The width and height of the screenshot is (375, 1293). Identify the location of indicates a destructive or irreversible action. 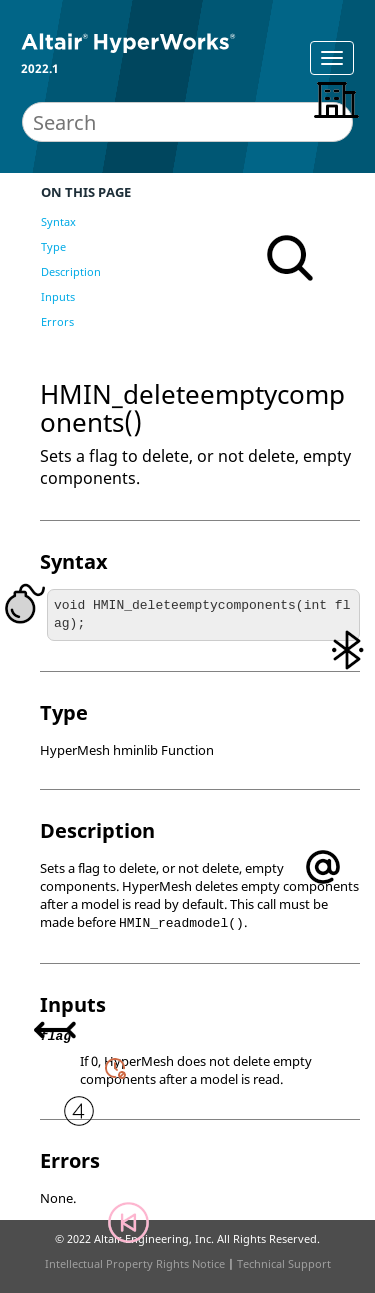
(23, 603).